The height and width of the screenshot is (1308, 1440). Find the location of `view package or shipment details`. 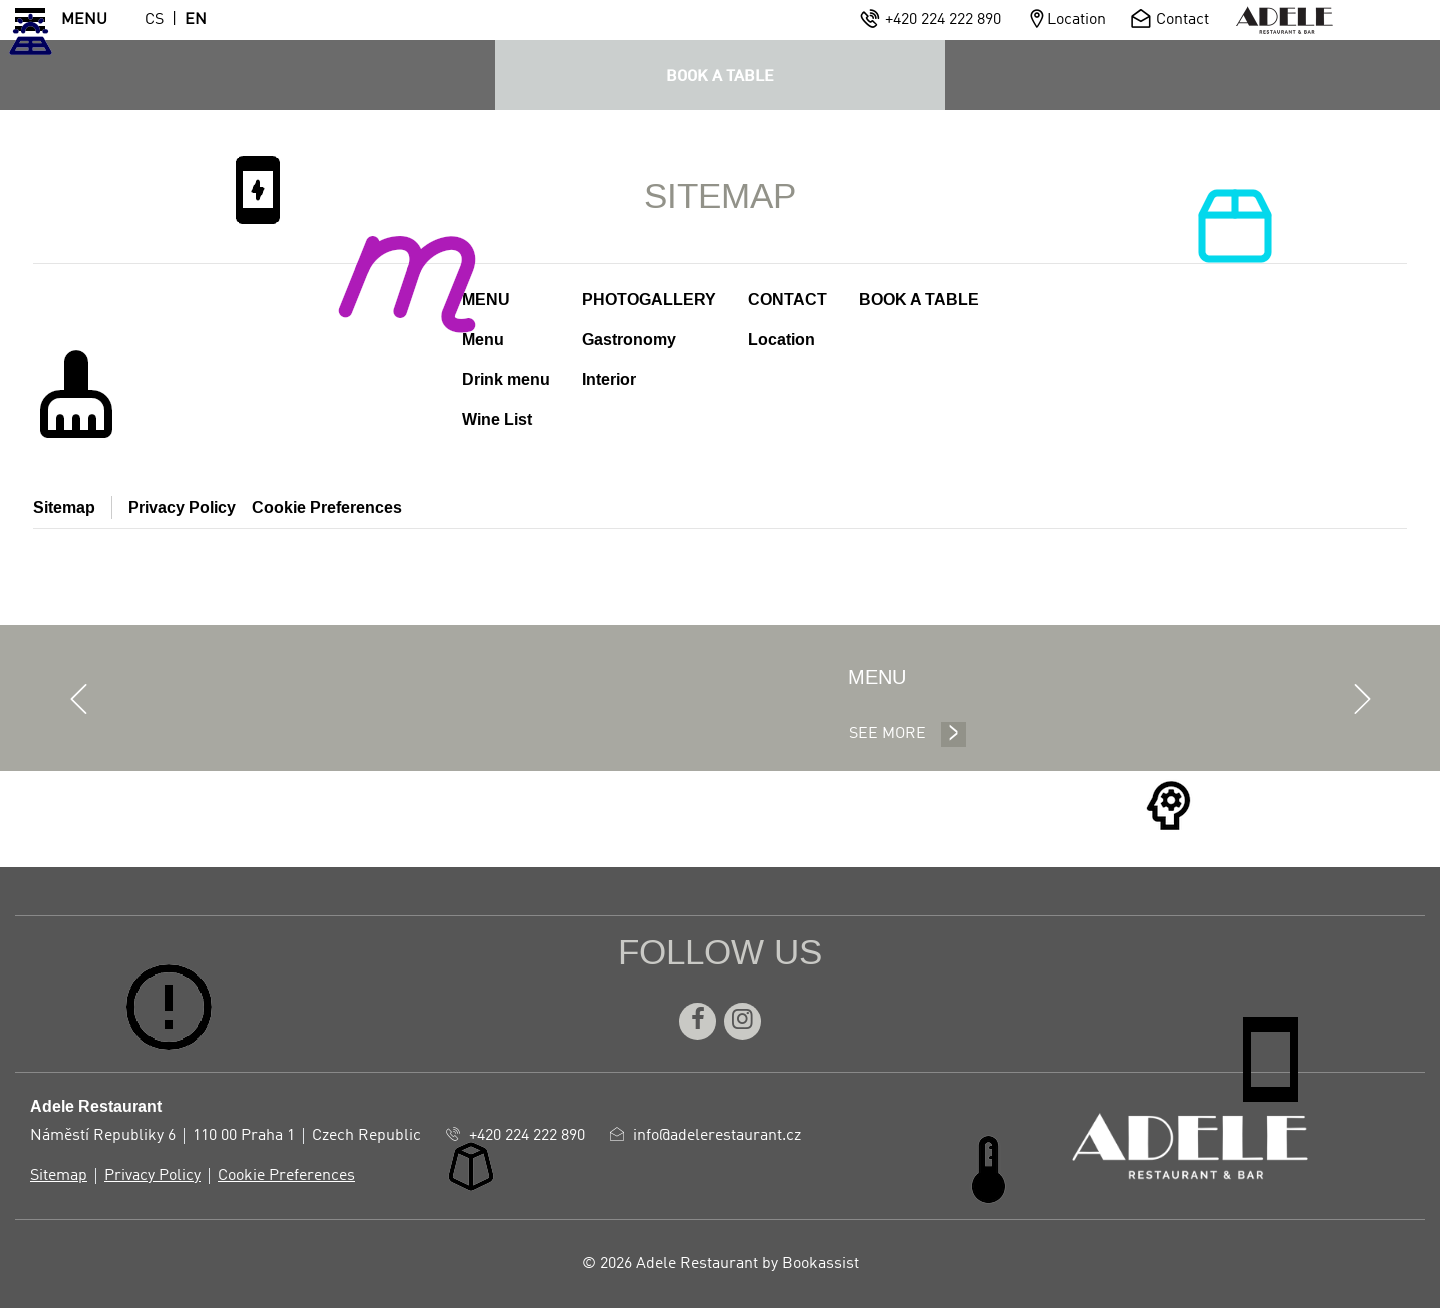

view package or shipment details is located at coordinates (1235, 226).